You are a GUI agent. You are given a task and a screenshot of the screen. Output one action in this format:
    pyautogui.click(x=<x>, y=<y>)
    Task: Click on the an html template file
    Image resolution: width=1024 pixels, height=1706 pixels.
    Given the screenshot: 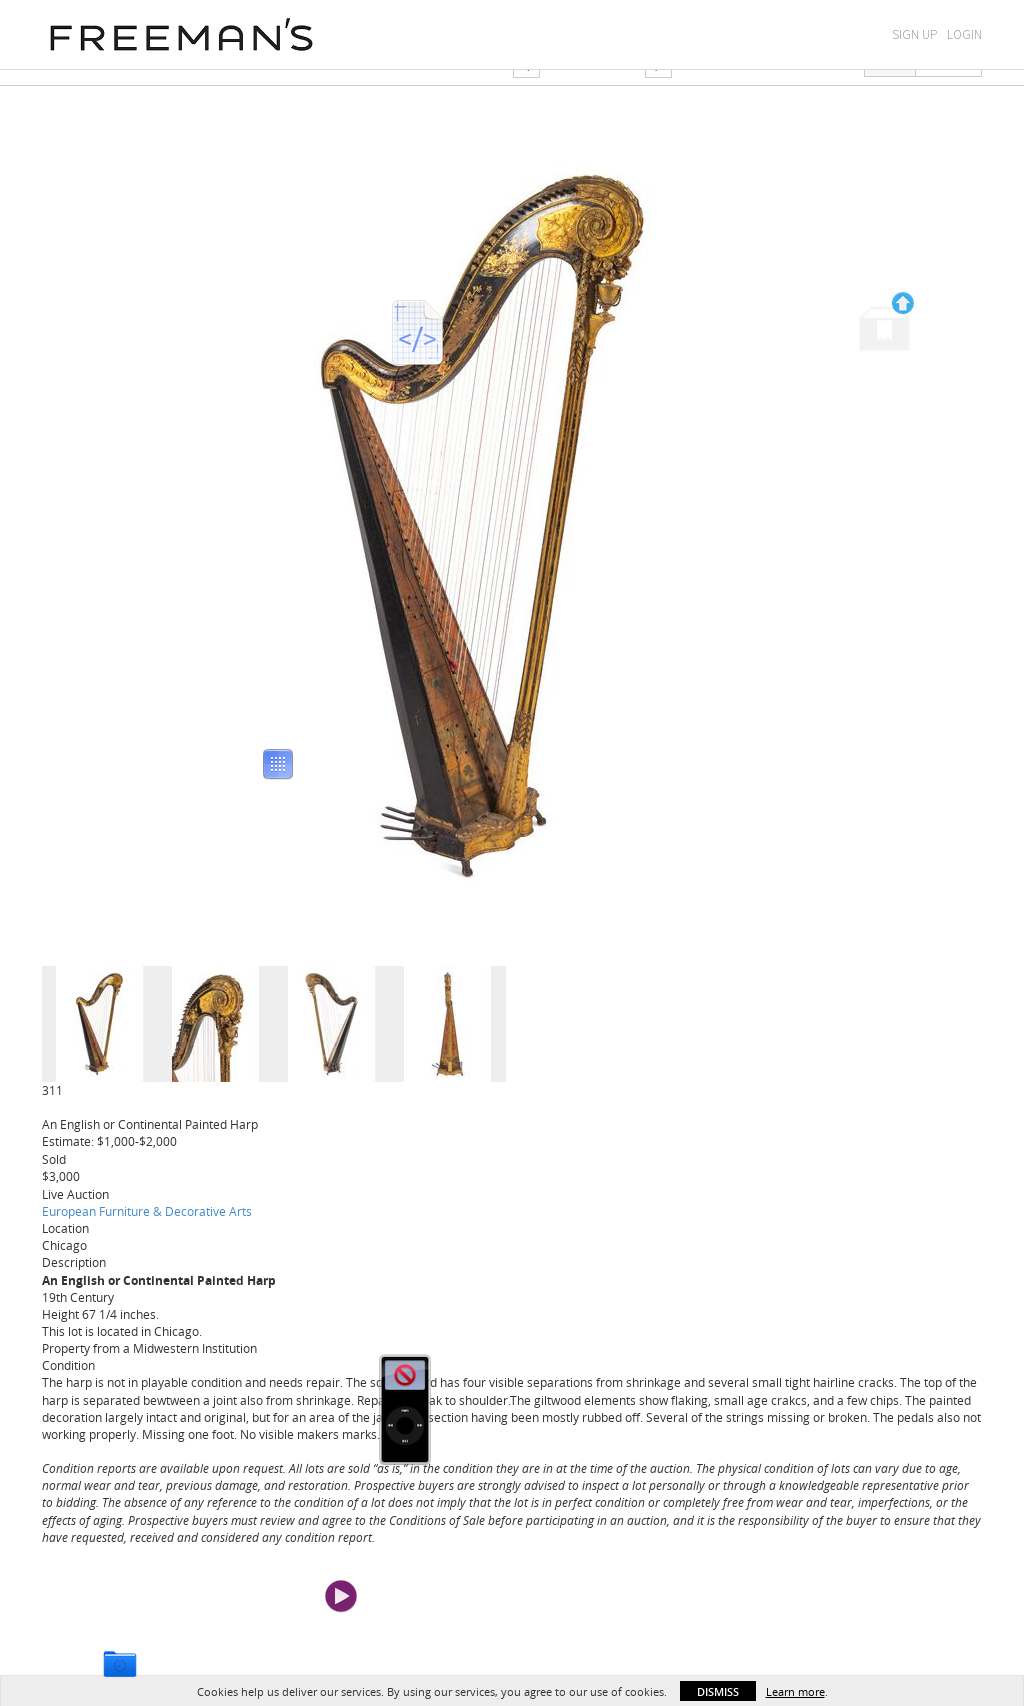 What is the action you would take?
    pyautogui.click(x=417, y=332)
    